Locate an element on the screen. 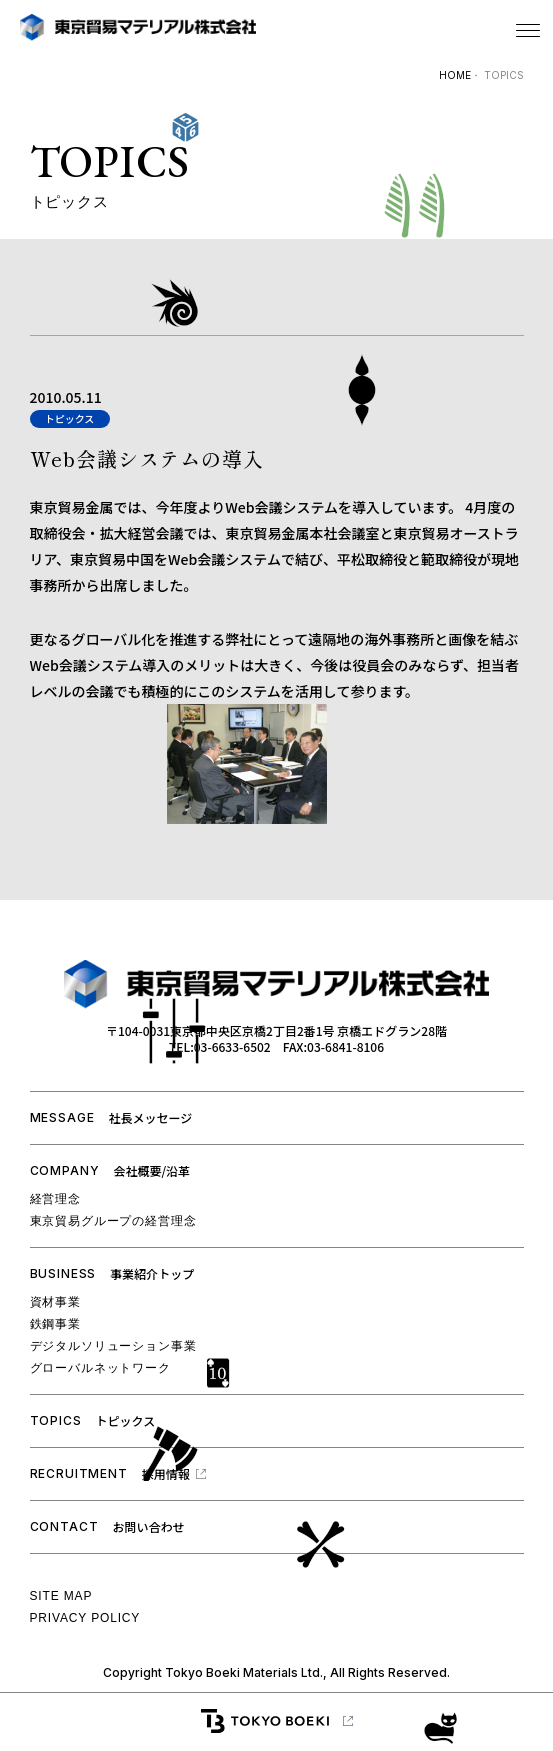 This screenshot has height=1751, width=553. hieroglyph or ancient symbol representing the letter Y is located at coordinates (414, 205).